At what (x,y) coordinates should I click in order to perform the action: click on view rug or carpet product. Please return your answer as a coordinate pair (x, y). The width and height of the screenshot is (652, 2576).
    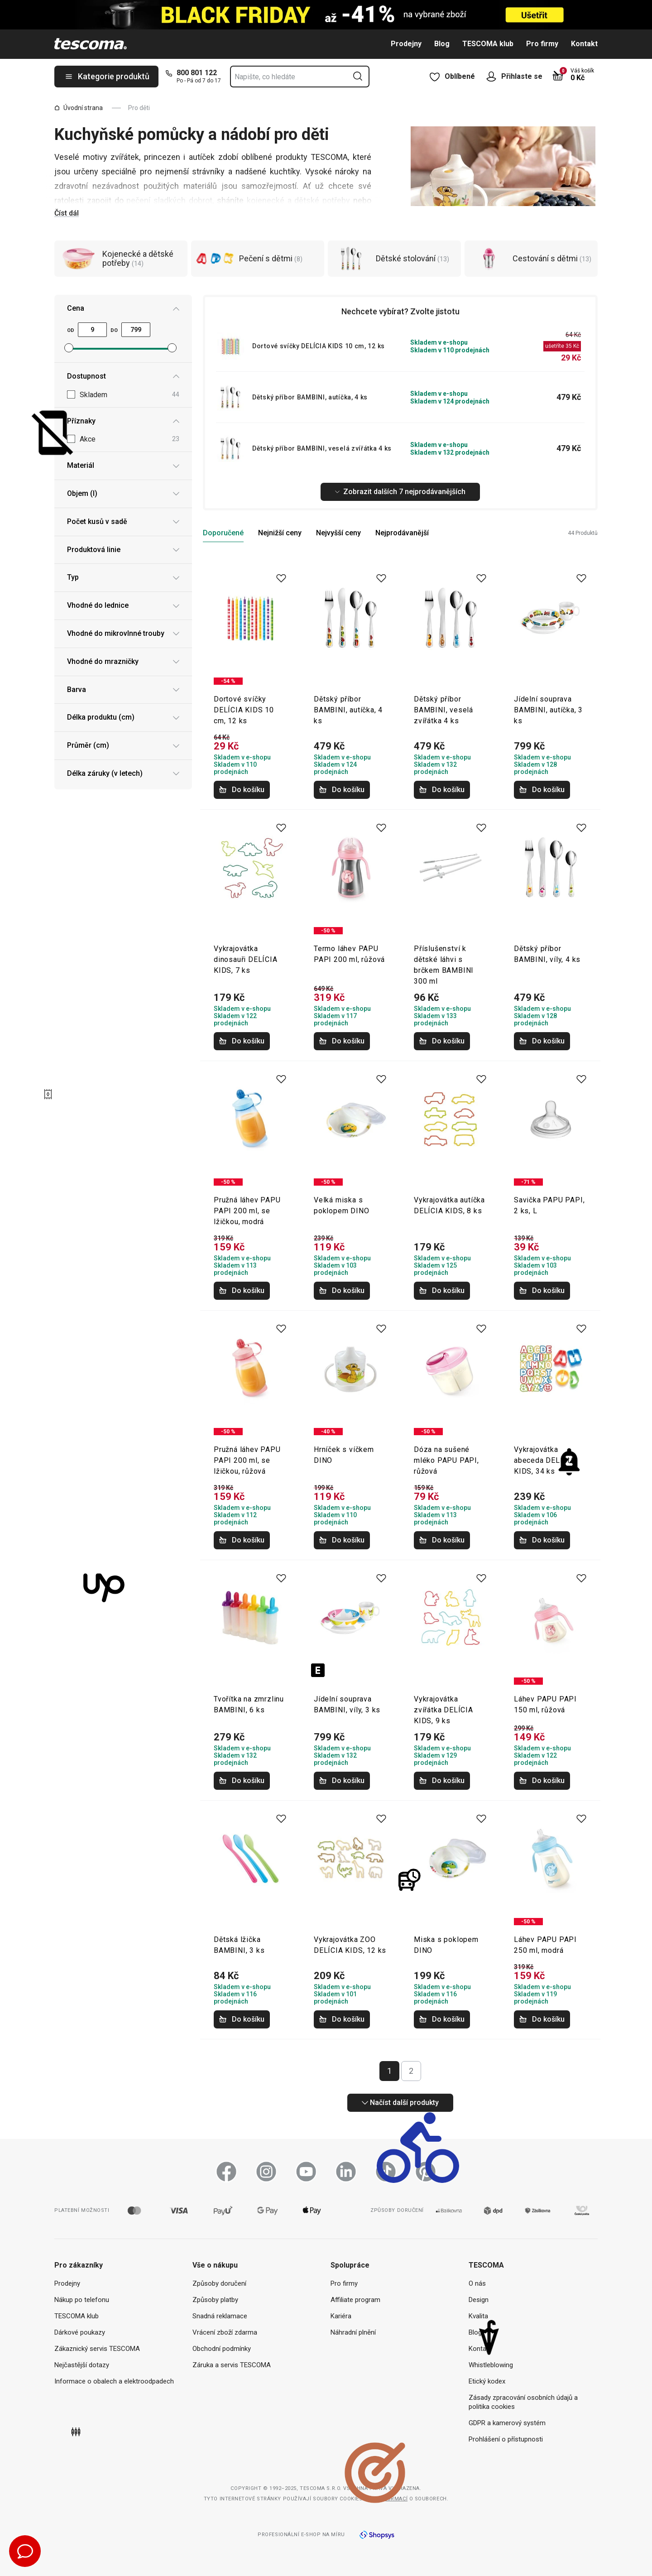
    Looking at the image, I should click on (48, 1094).